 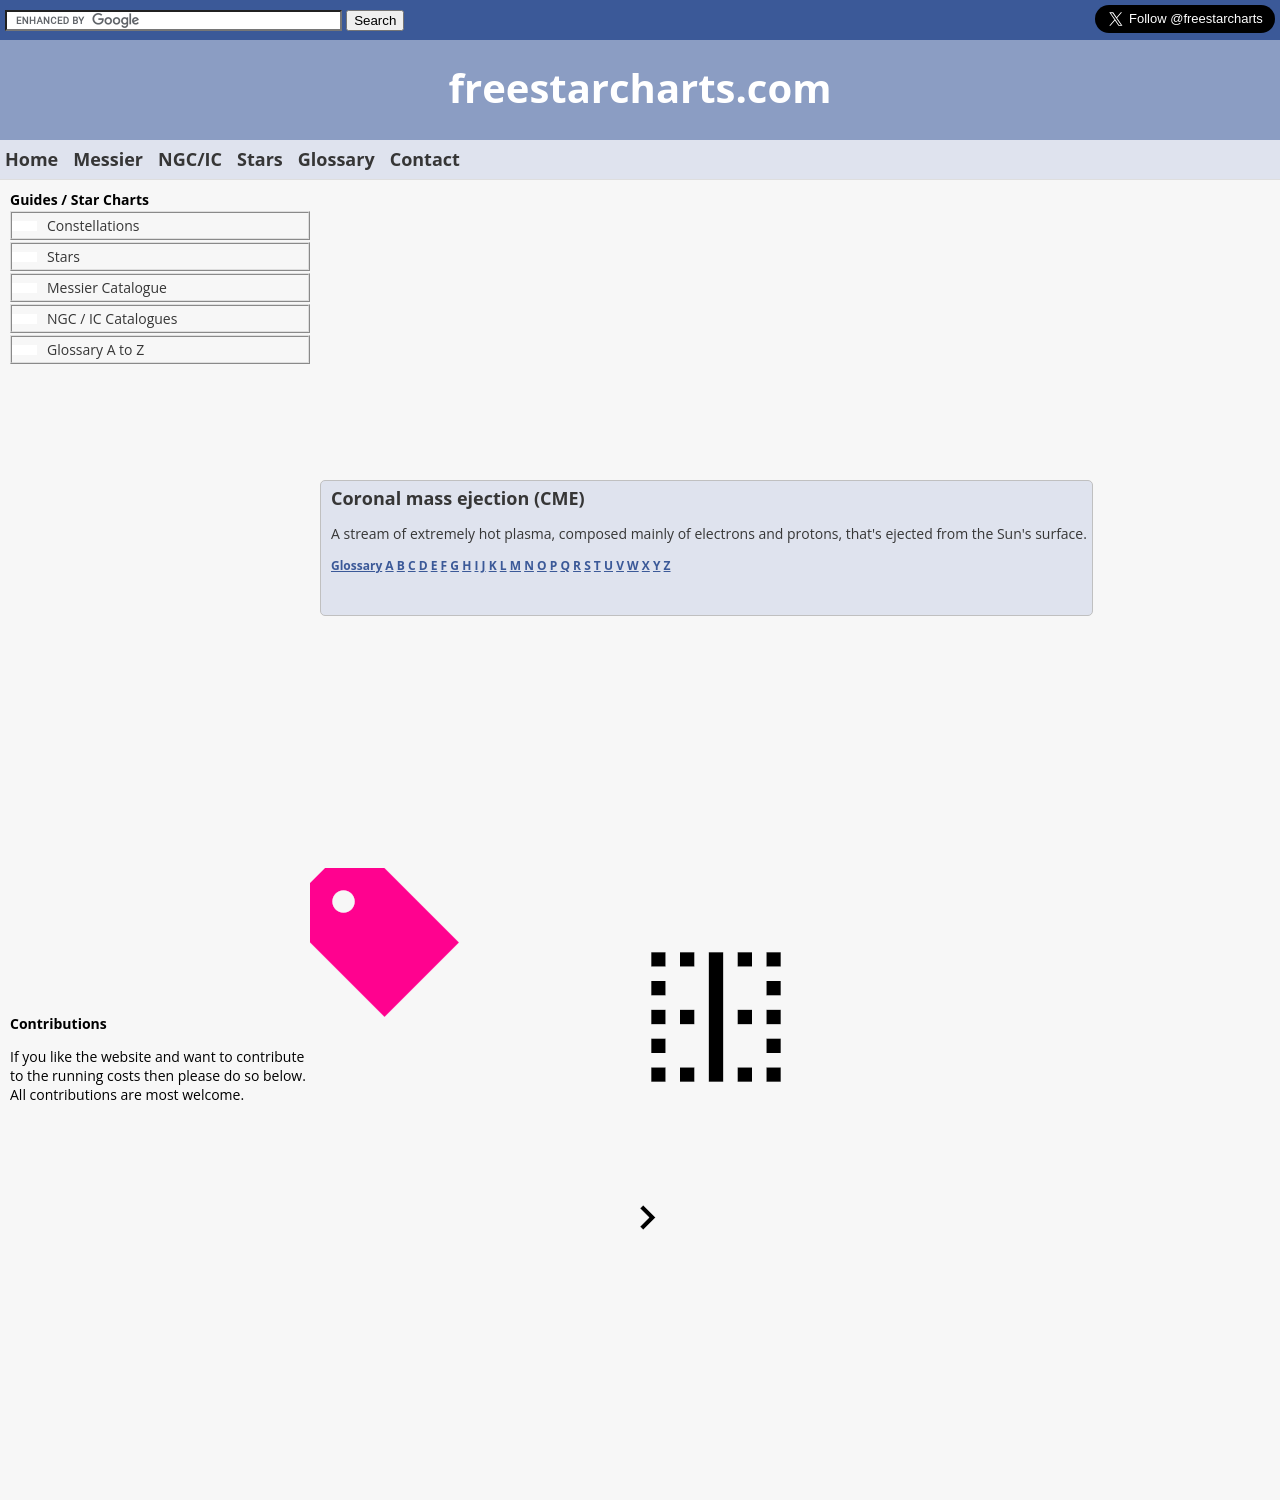 I want to click on add a vertical border to selected cells, so click(x=716, y=1017).